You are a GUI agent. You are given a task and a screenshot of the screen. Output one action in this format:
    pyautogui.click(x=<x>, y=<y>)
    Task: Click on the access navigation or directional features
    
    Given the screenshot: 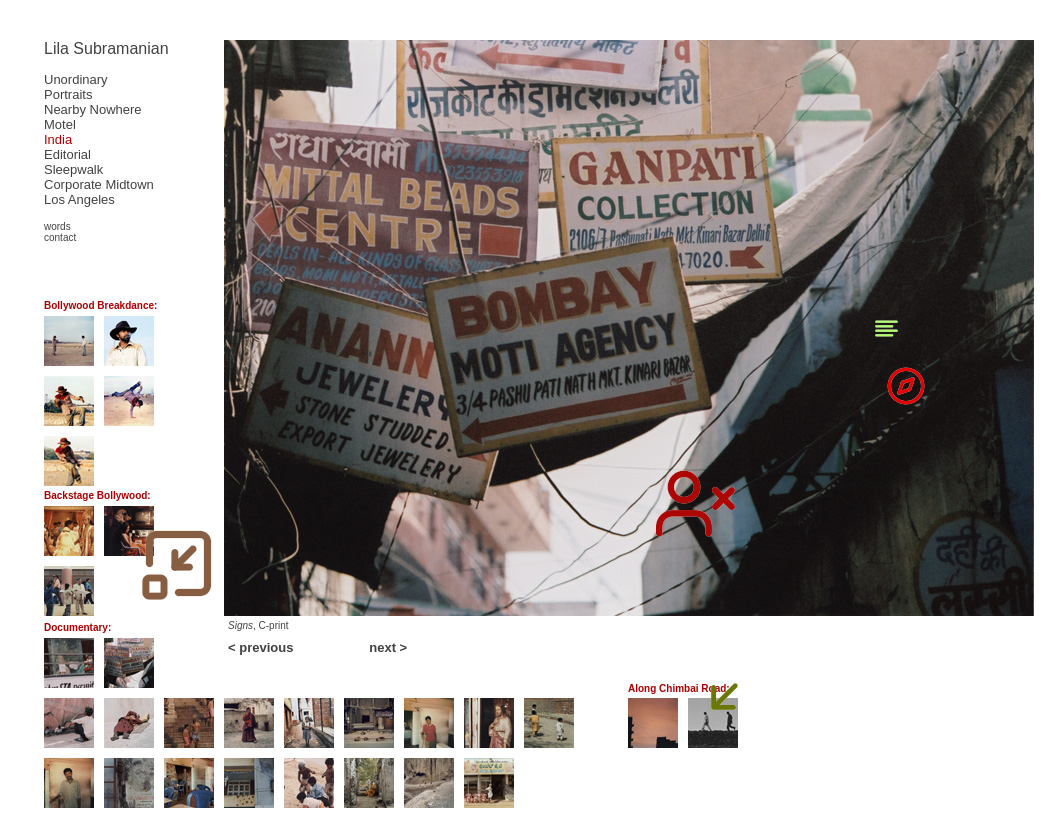 What is the action you would take?
    pyautogui.click(x=906, y=386)
    